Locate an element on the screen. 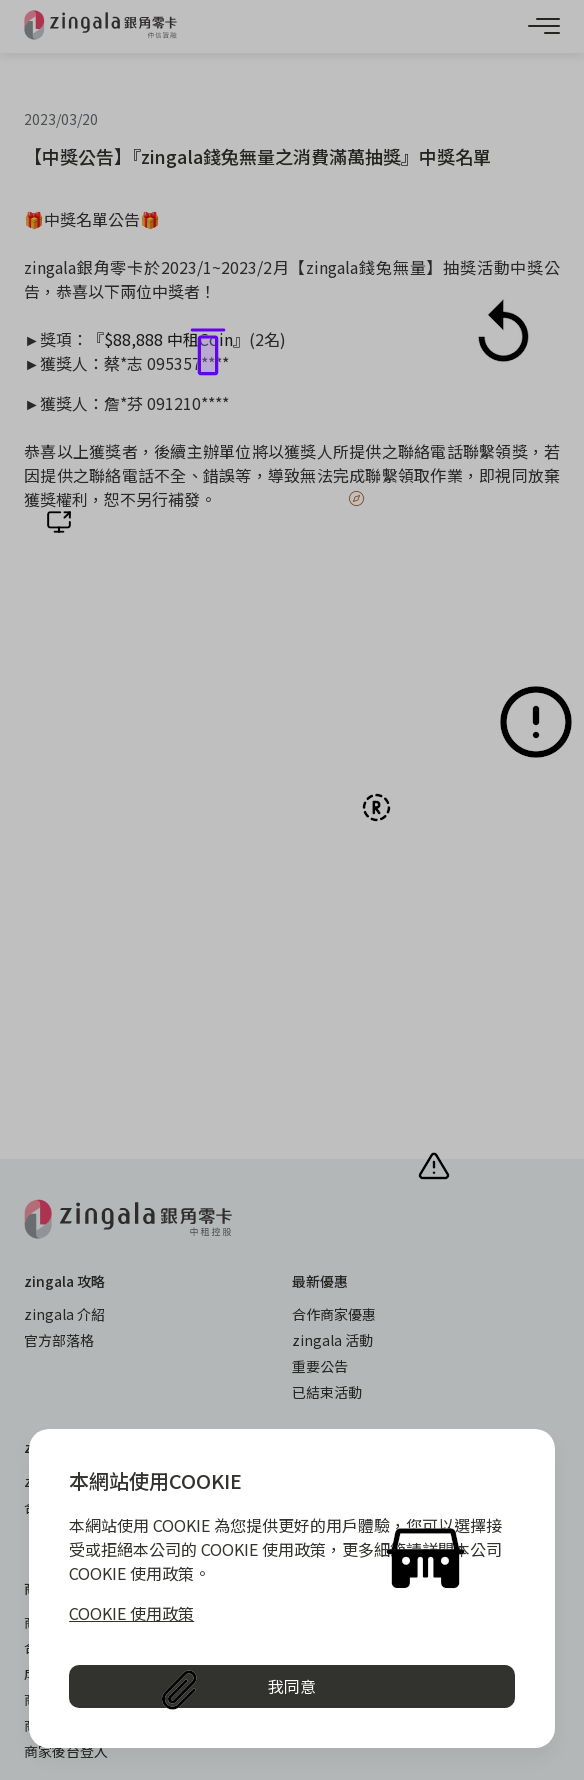 This screenshot has width=584, height=1780. indicates registered trademark symbol is located at coordinates (376, 807).